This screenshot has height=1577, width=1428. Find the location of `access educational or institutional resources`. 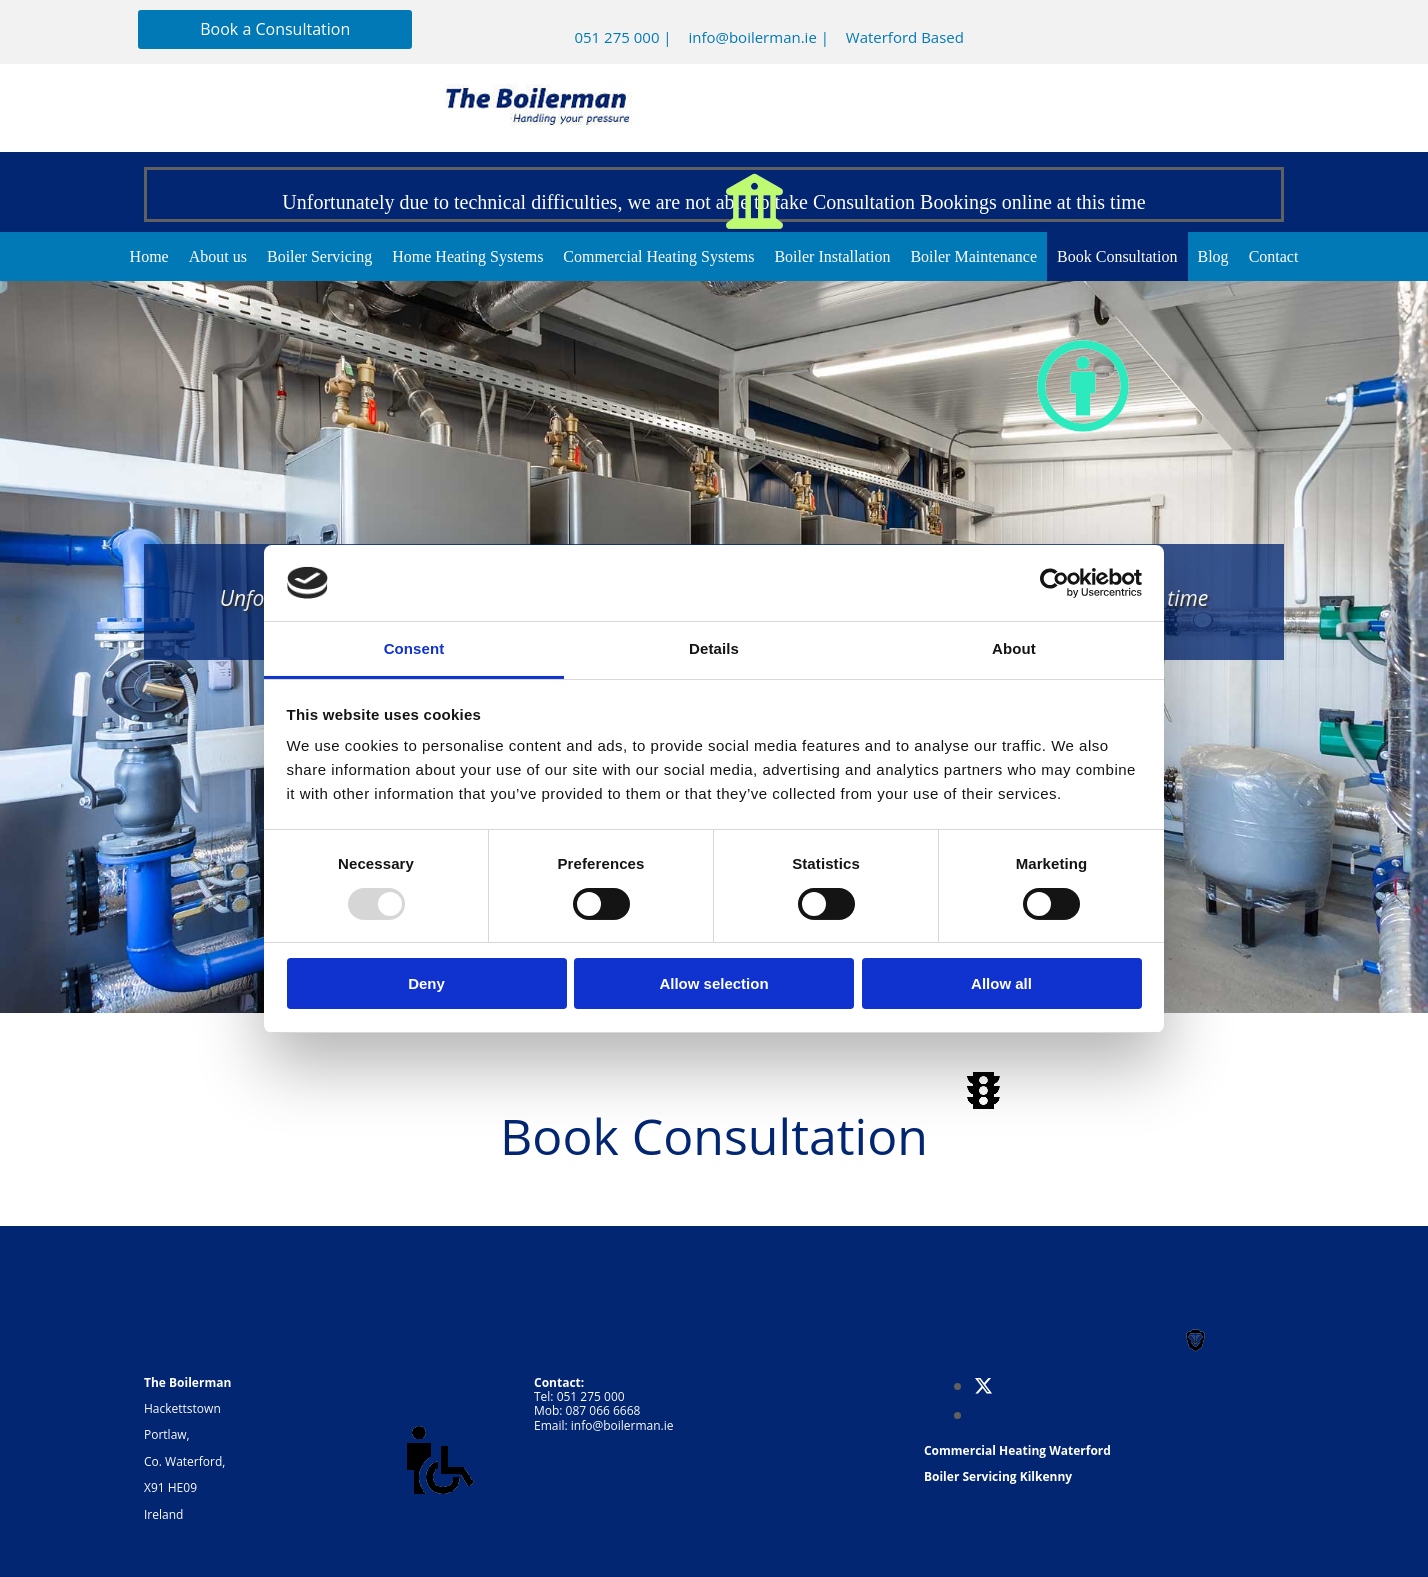

access educational or institutional resources is located at coordinates (754, 200).